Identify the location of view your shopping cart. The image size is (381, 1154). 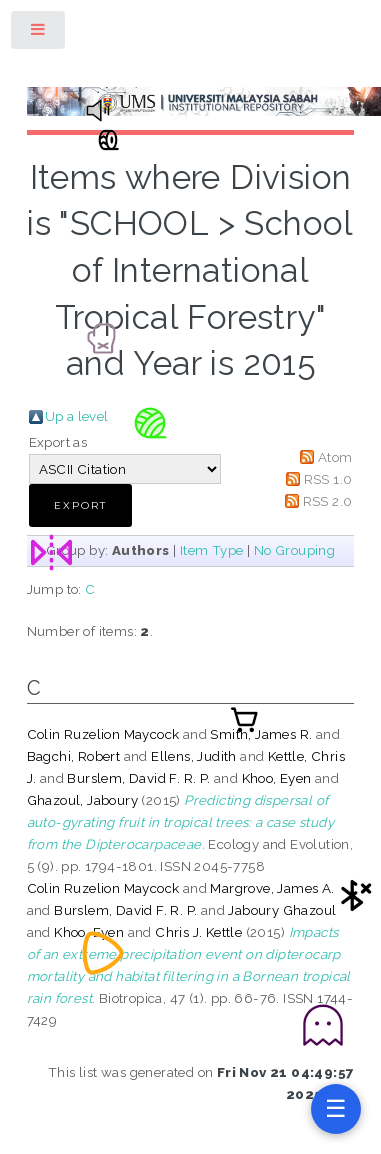
(244, 719).